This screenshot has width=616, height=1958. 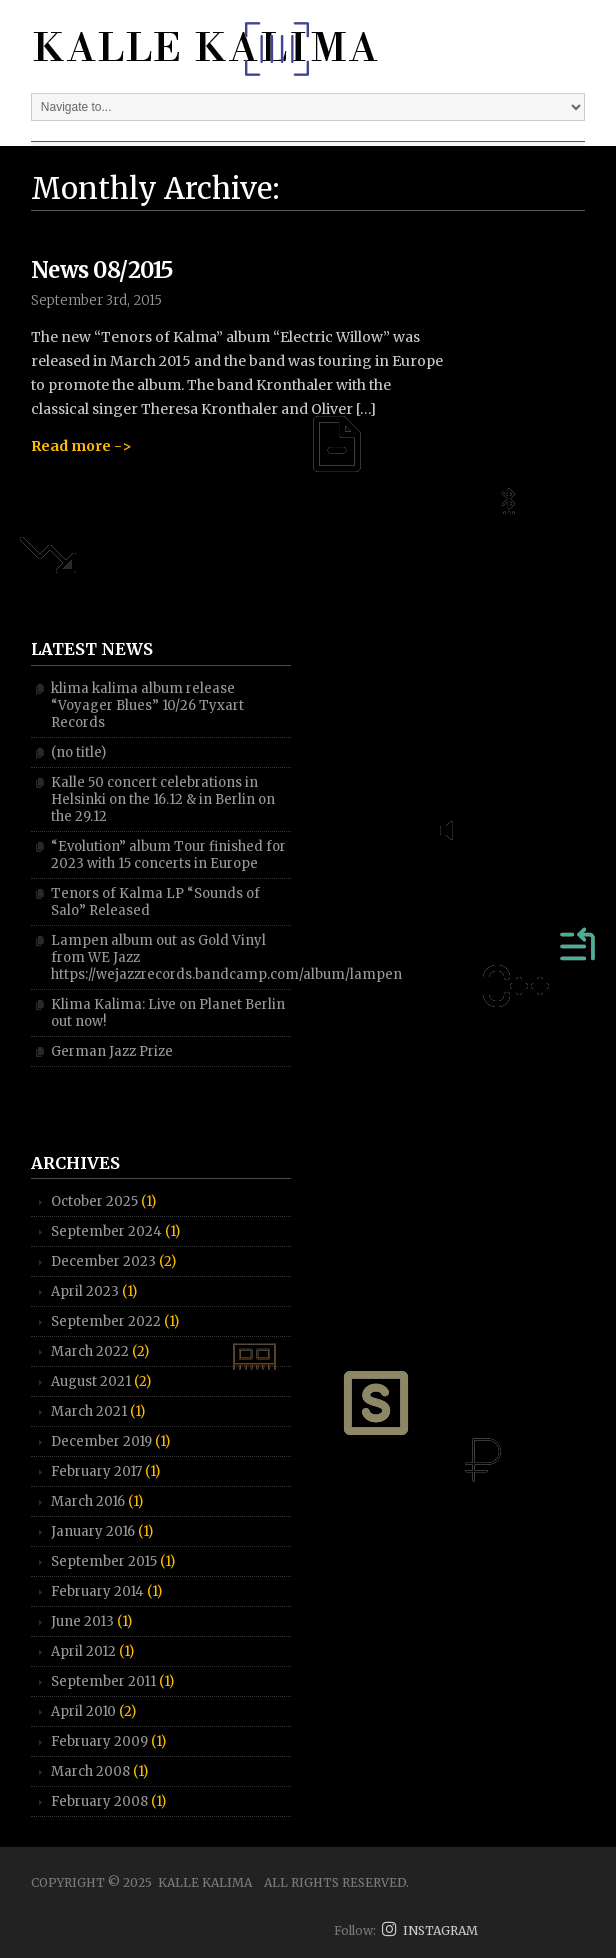 I want to click on access Stripe payment settings, so click(x=376, y=1403).